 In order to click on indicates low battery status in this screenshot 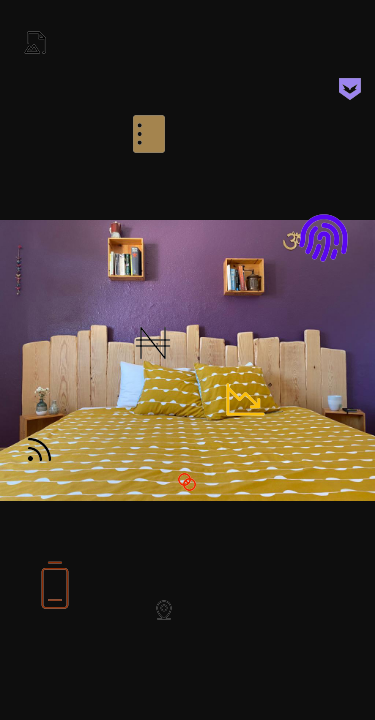, I will do `click(55, 586)`.